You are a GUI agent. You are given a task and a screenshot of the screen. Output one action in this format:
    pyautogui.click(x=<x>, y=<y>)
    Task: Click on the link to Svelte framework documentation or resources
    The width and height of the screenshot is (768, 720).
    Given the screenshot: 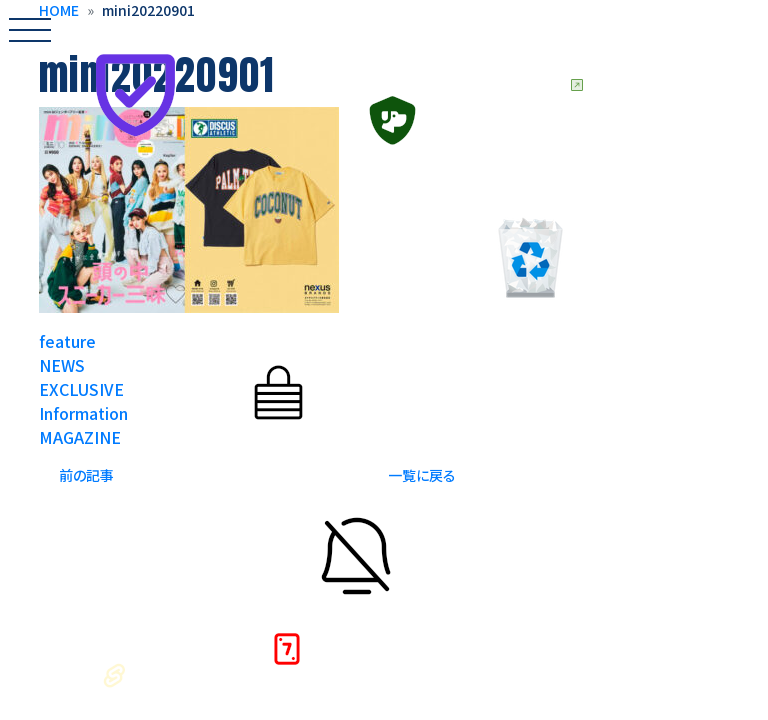 What is the action you would take?
    pyautogui.click(x=115, y=675)
    